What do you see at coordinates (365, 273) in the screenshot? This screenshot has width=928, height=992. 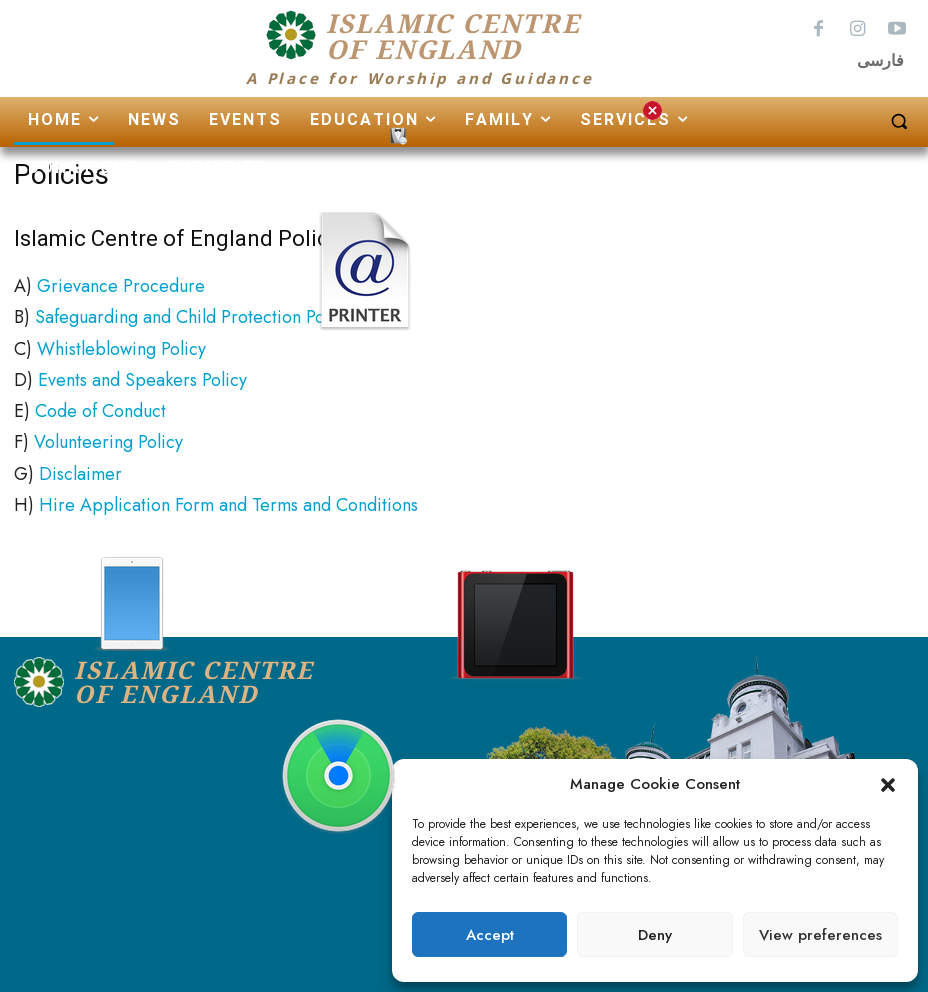 I see `add a network printer using a URL or IP address` at bounding box center [365, 273].